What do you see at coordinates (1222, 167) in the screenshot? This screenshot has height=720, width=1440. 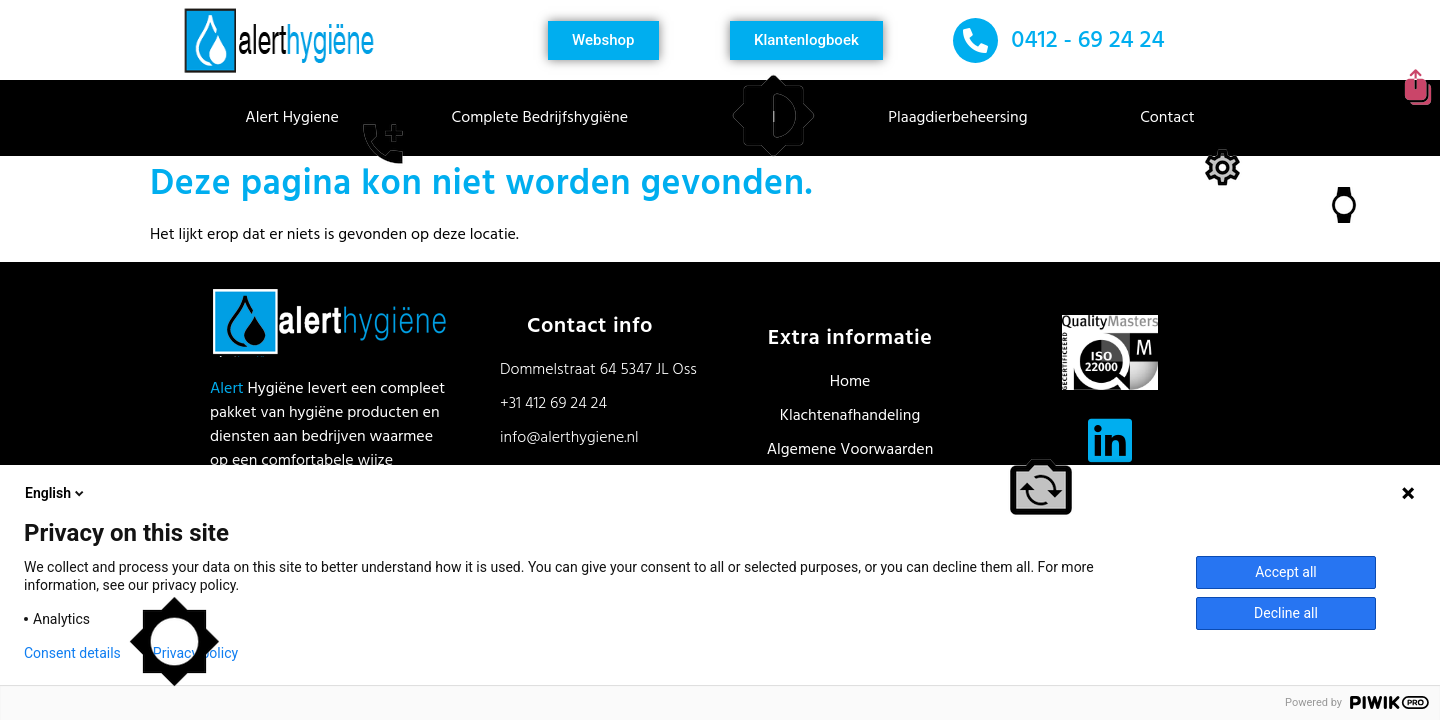 I see `access app or system settings` at bounding box center [1222, 167].